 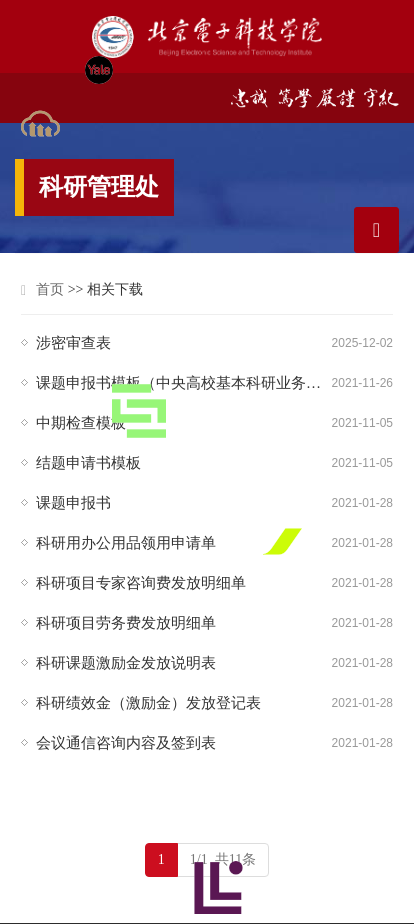 I want to click on yale university branding or affiliation, so click(x=99, y=70).